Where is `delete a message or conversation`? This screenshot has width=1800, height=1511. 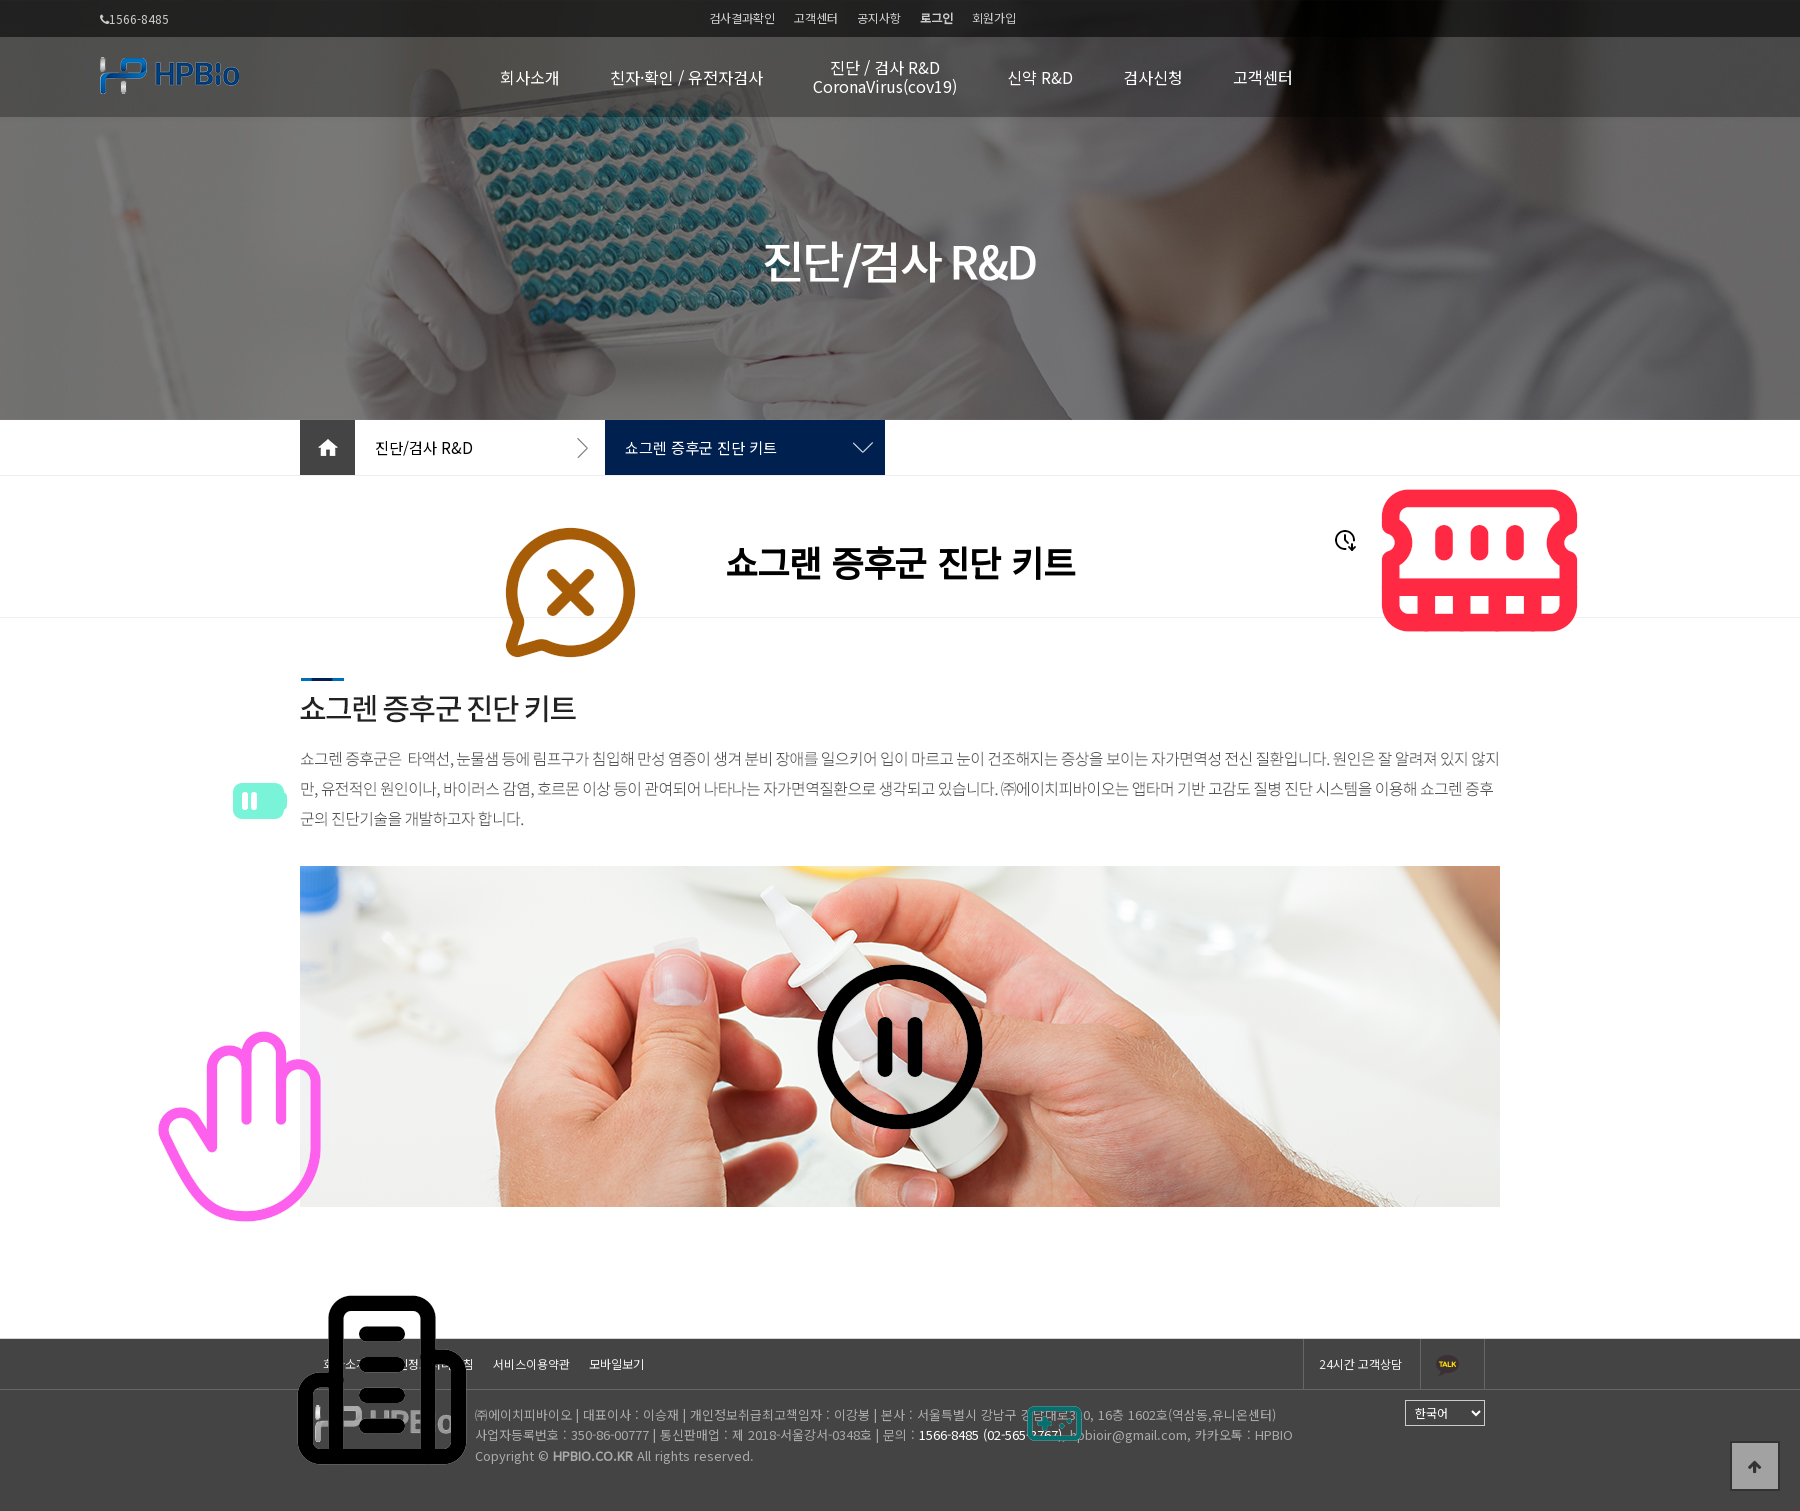 delete a message or conversation is located at coordinates (570, 592).